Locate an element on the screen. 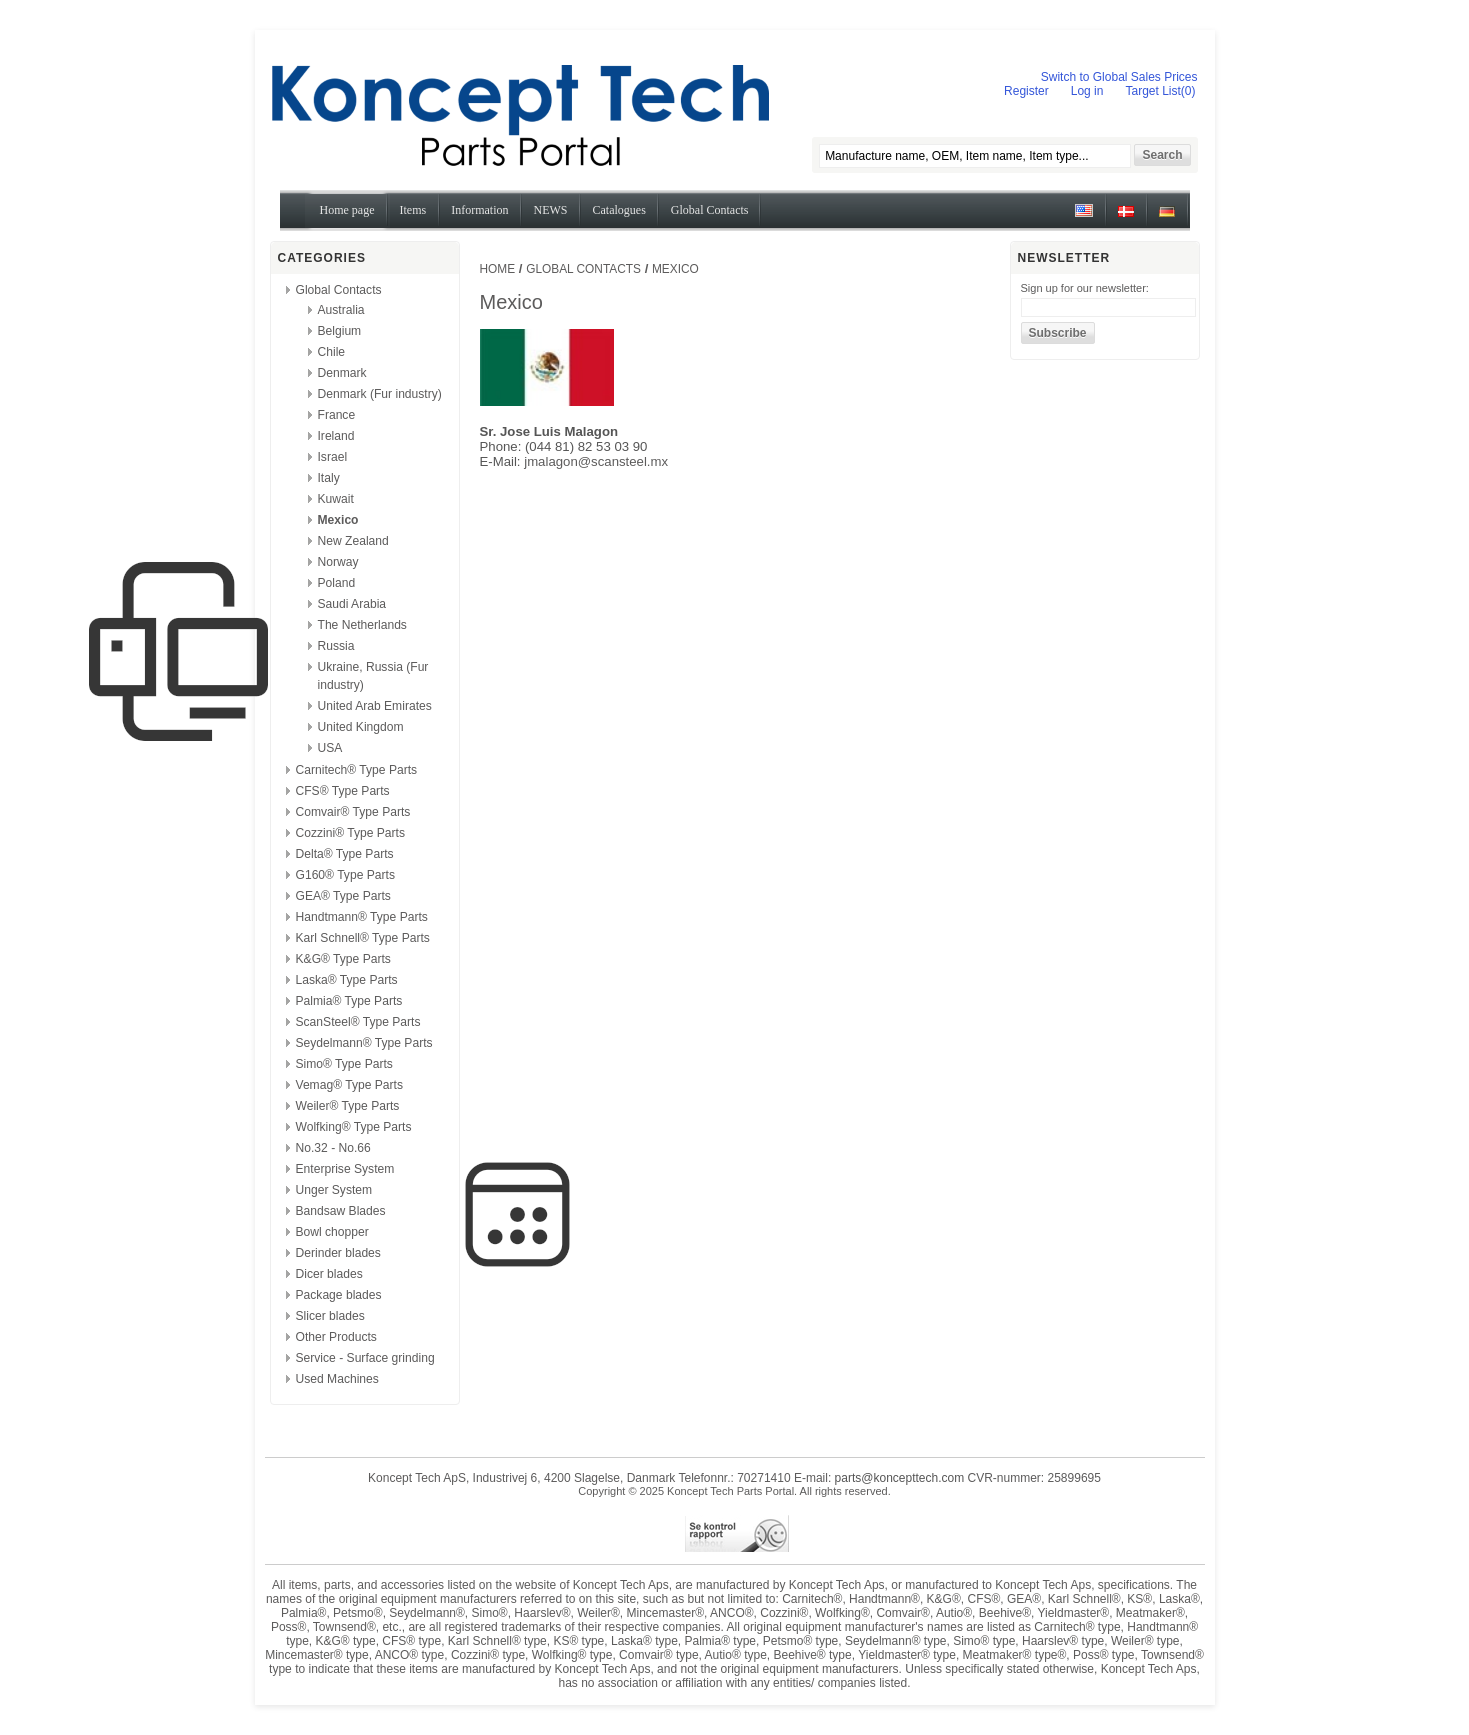  manage connected devices and peripherals is located at coordinates (178, 651).